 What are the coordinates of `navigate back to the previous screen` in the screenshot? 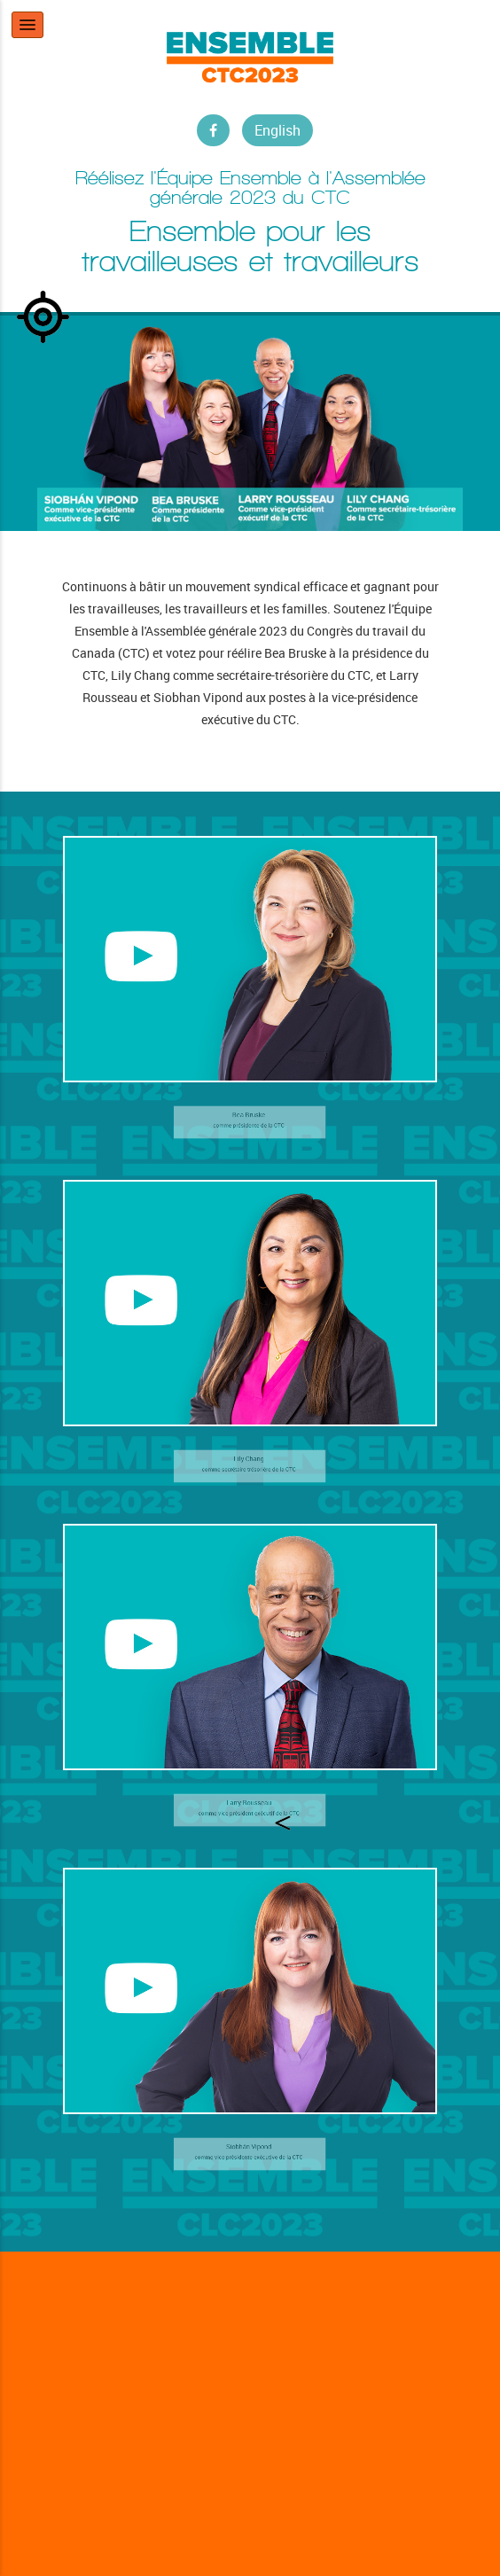 It's located at (283, 1823).